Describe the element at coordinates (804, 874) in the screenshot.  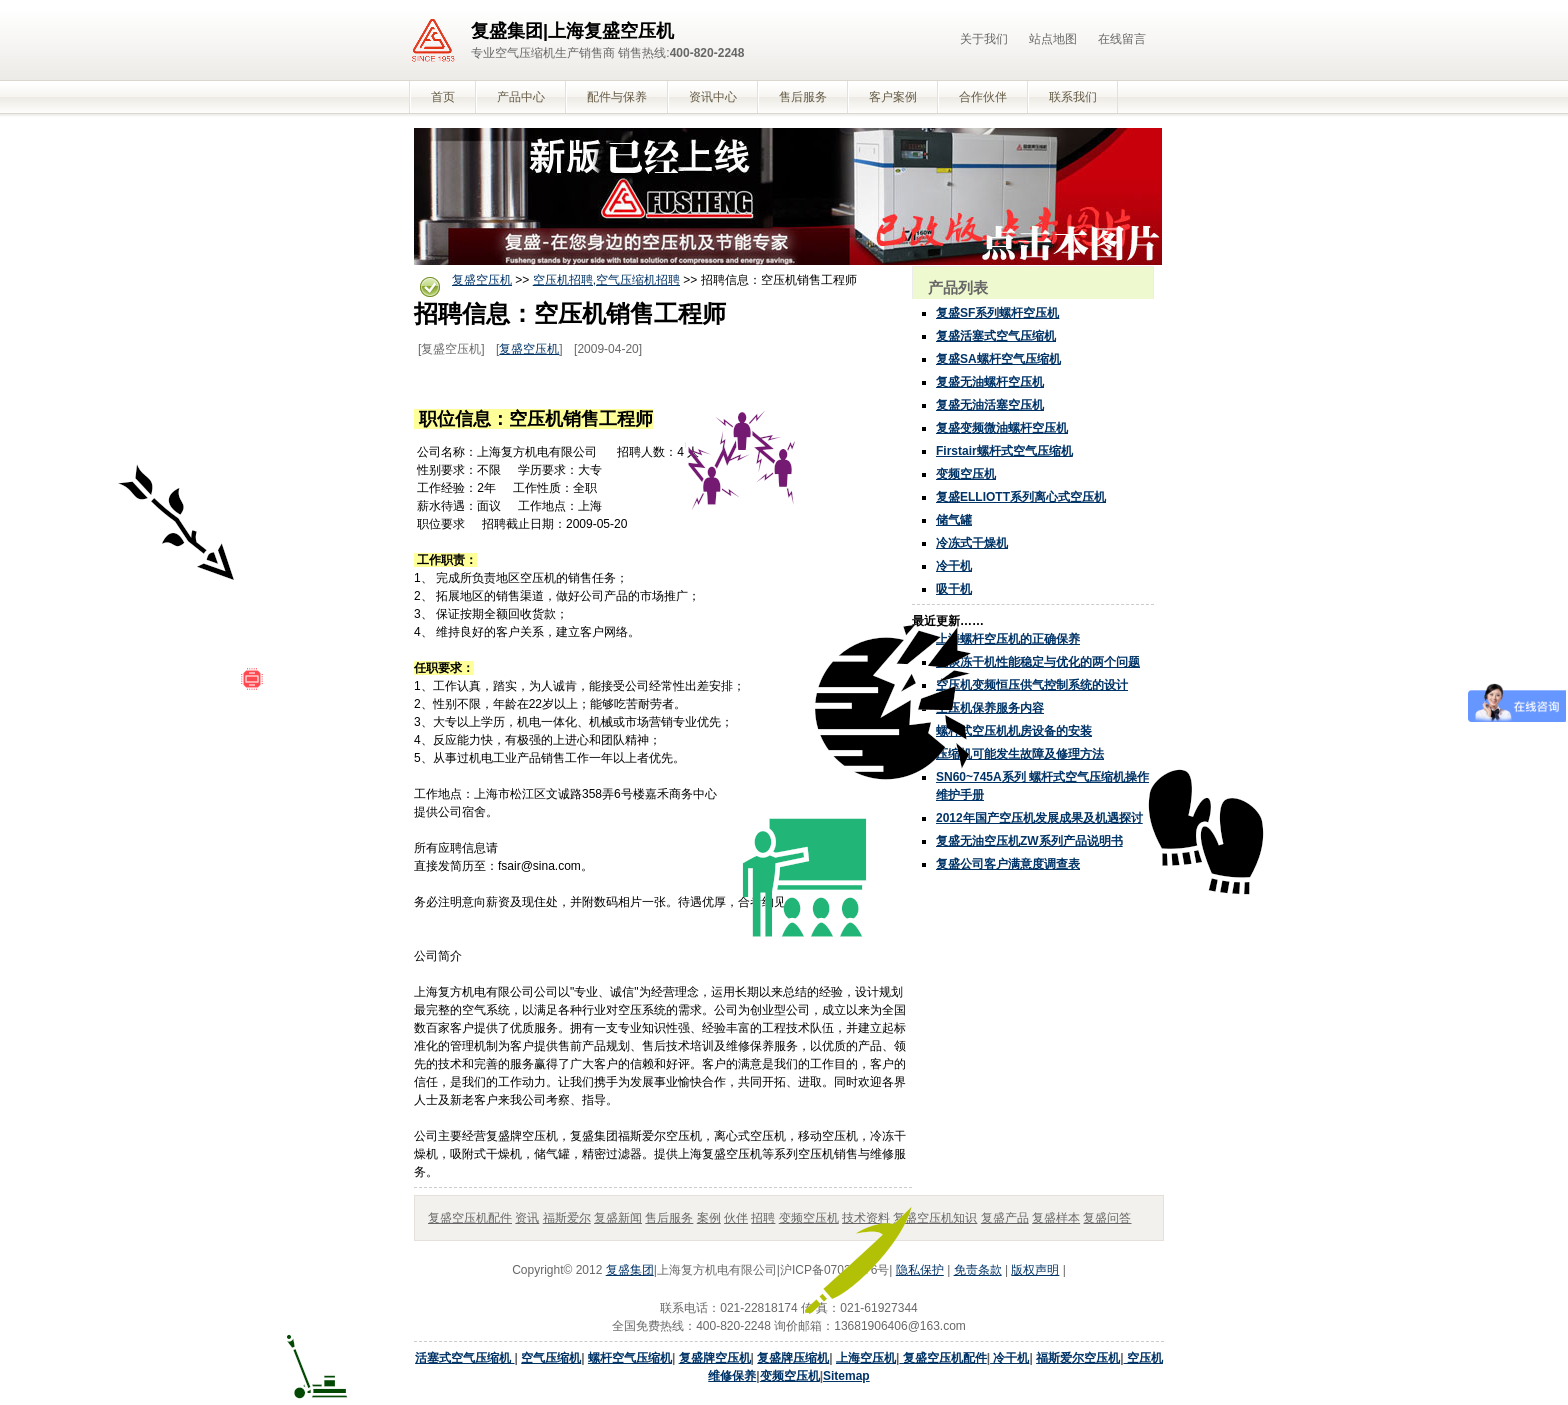
I see `access teaching or instructor tools` at that location.